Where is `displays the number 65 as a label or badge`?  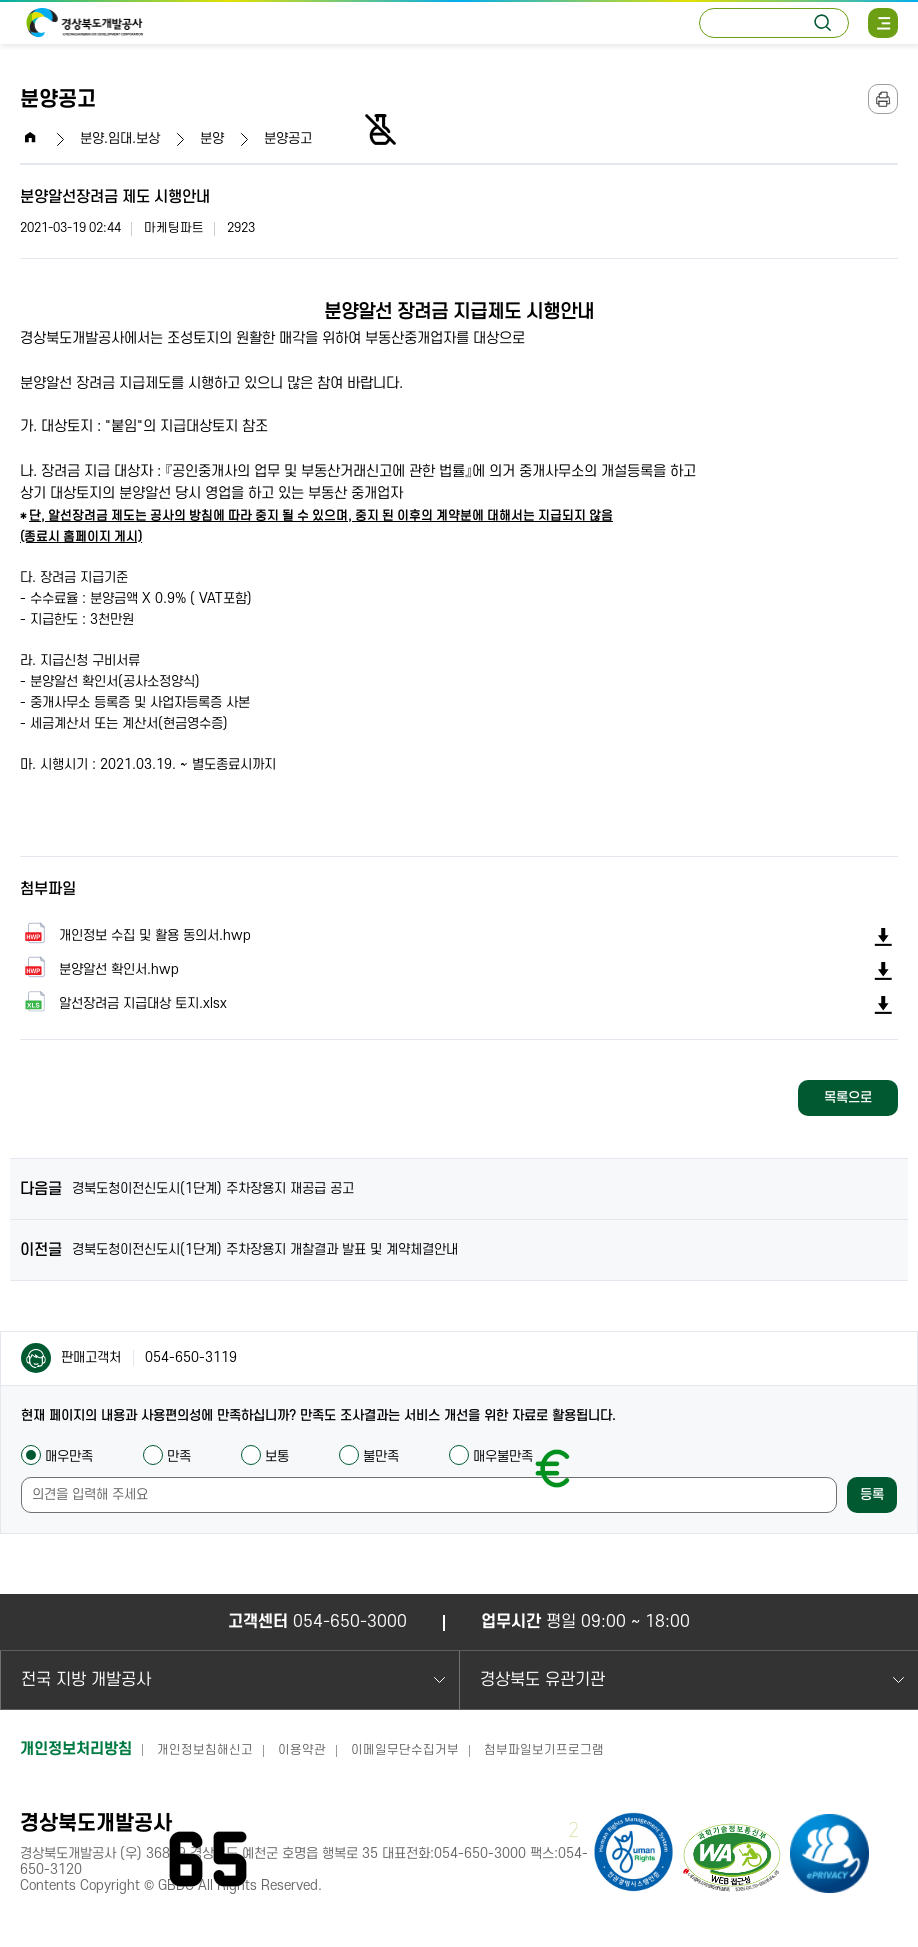
displays the number 65 as a label or badge is located at coordinates (208, 1859).